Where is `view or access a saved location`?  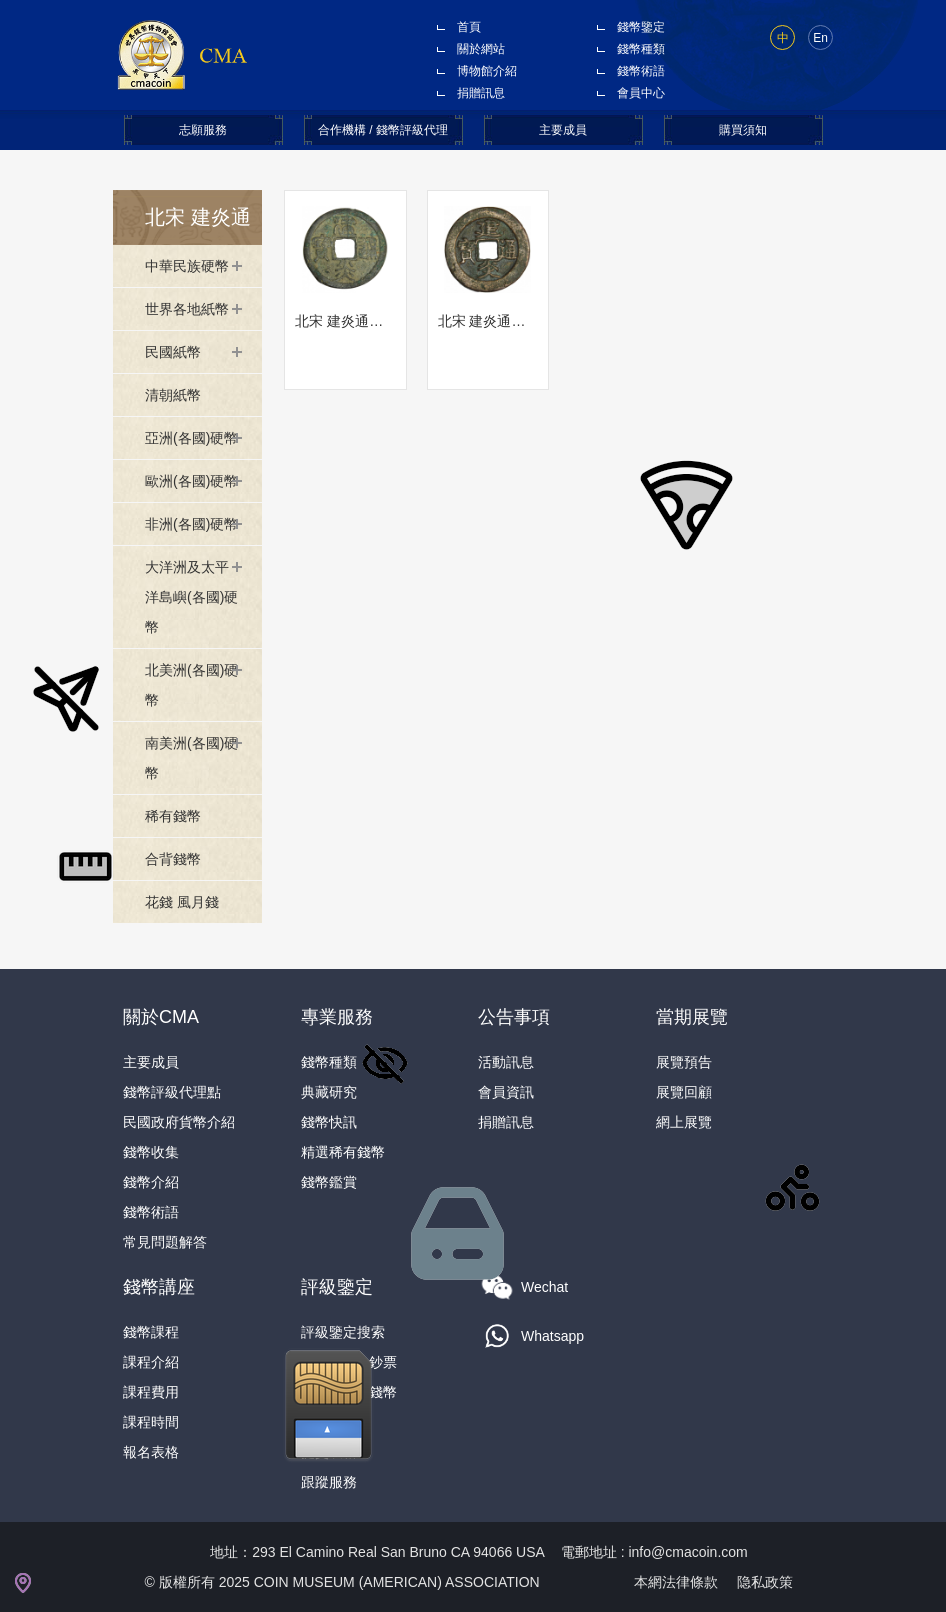
view or access a saved location is located at coordinates (23, 1583).